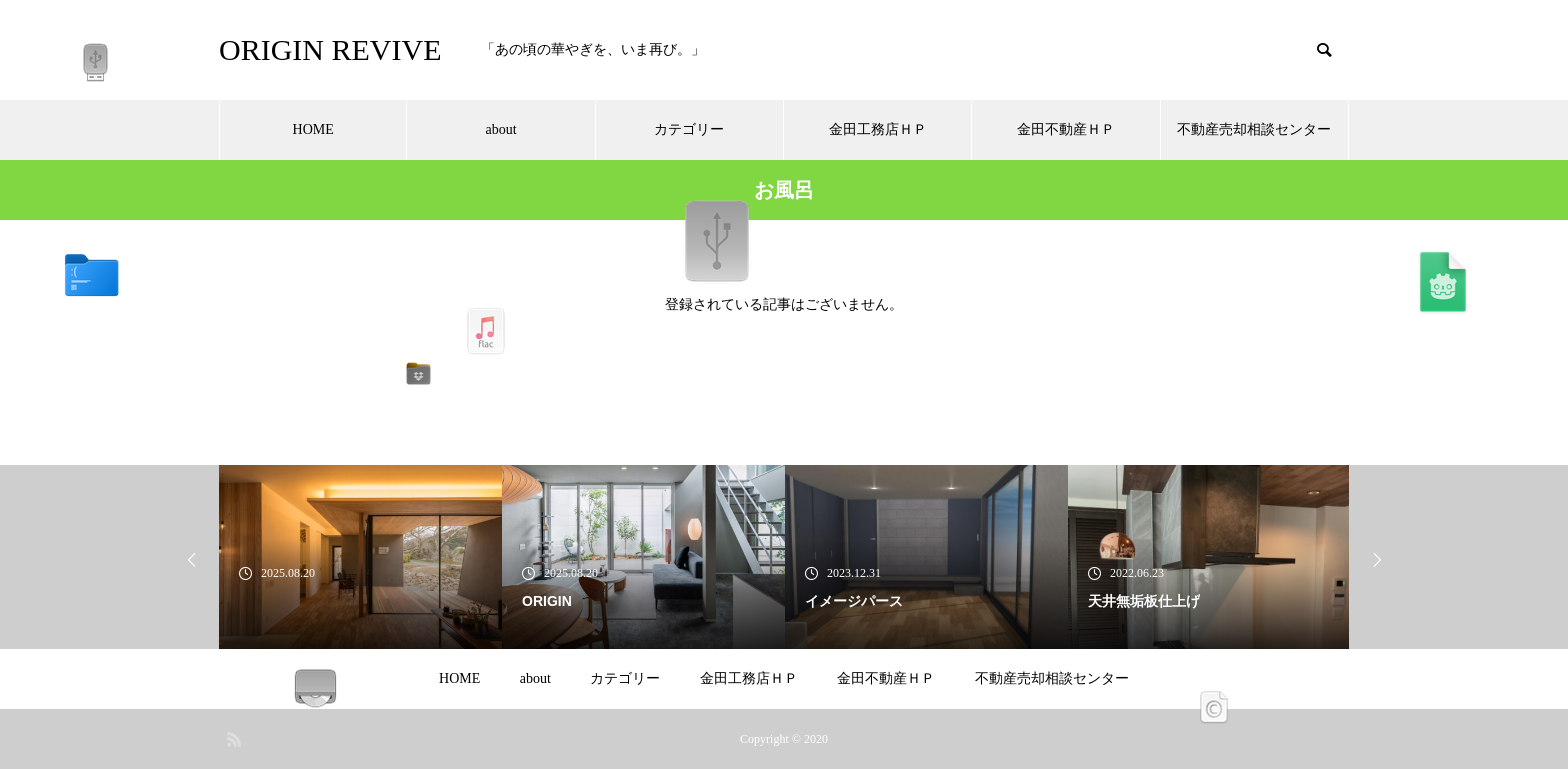  Describe the element at coordinates (91, 276) in the screenshot. I see `folder containing system crash logs or error reports` at that location.